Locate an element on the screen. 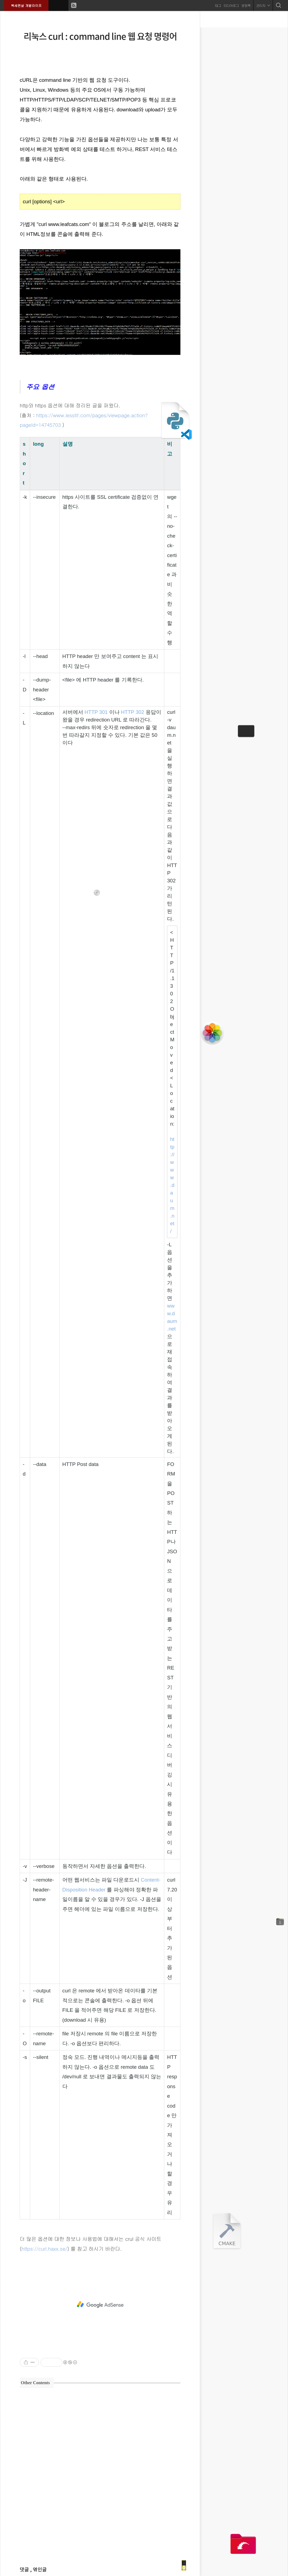  open photos preferences or settings is located at coordinates (212, 1033).